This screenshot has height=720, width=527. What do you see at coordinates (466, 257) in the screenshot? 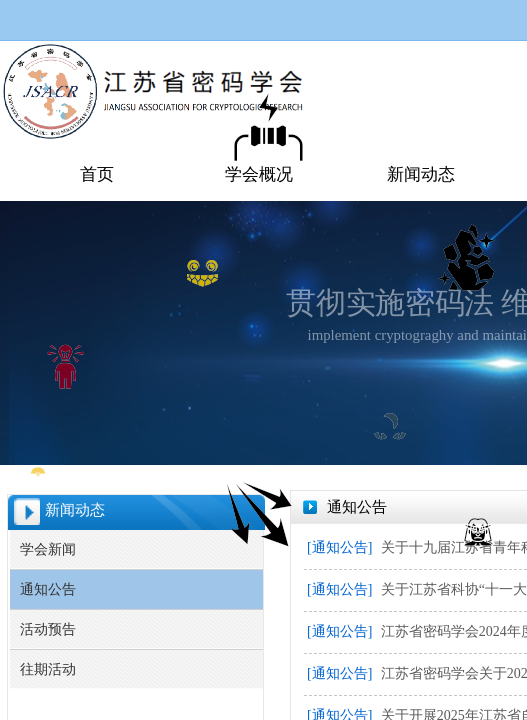
I see `collect ore or mining resources` at bounding box center [466, 257].